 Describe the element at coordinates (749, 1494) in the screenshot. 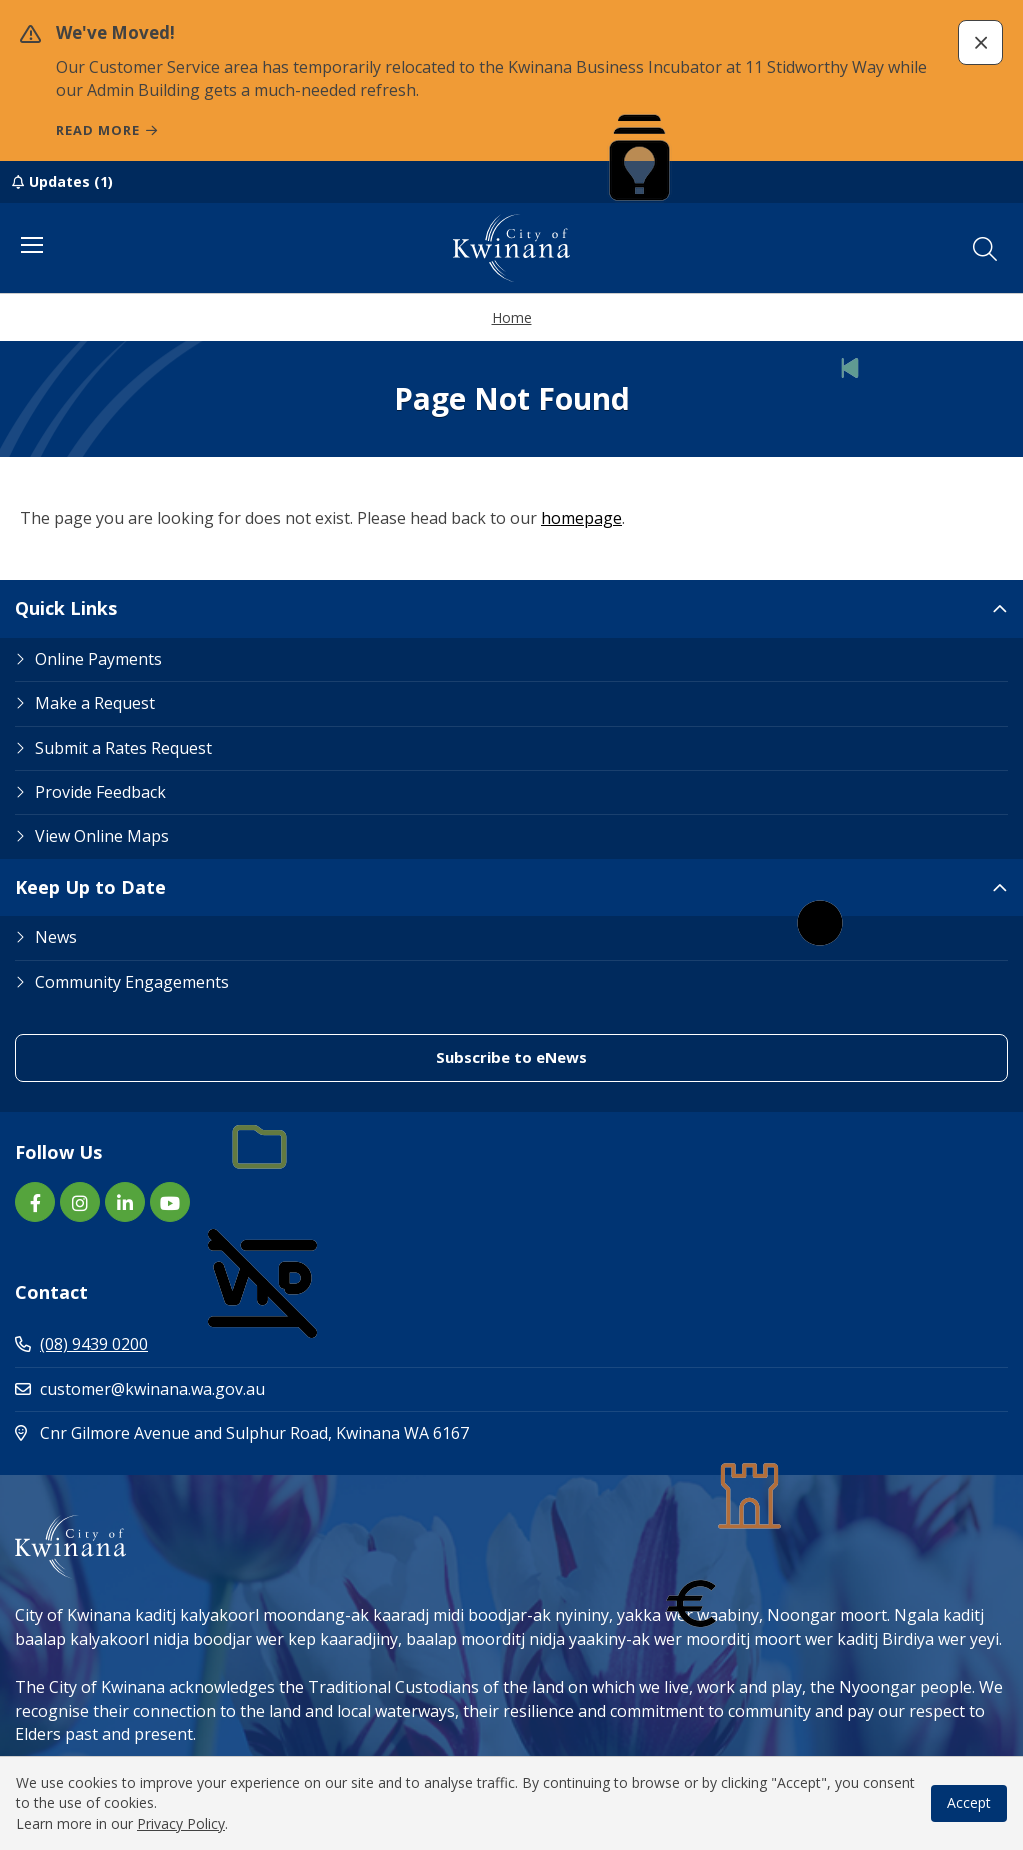

I see `access castle or fortress-themed content` at that location.